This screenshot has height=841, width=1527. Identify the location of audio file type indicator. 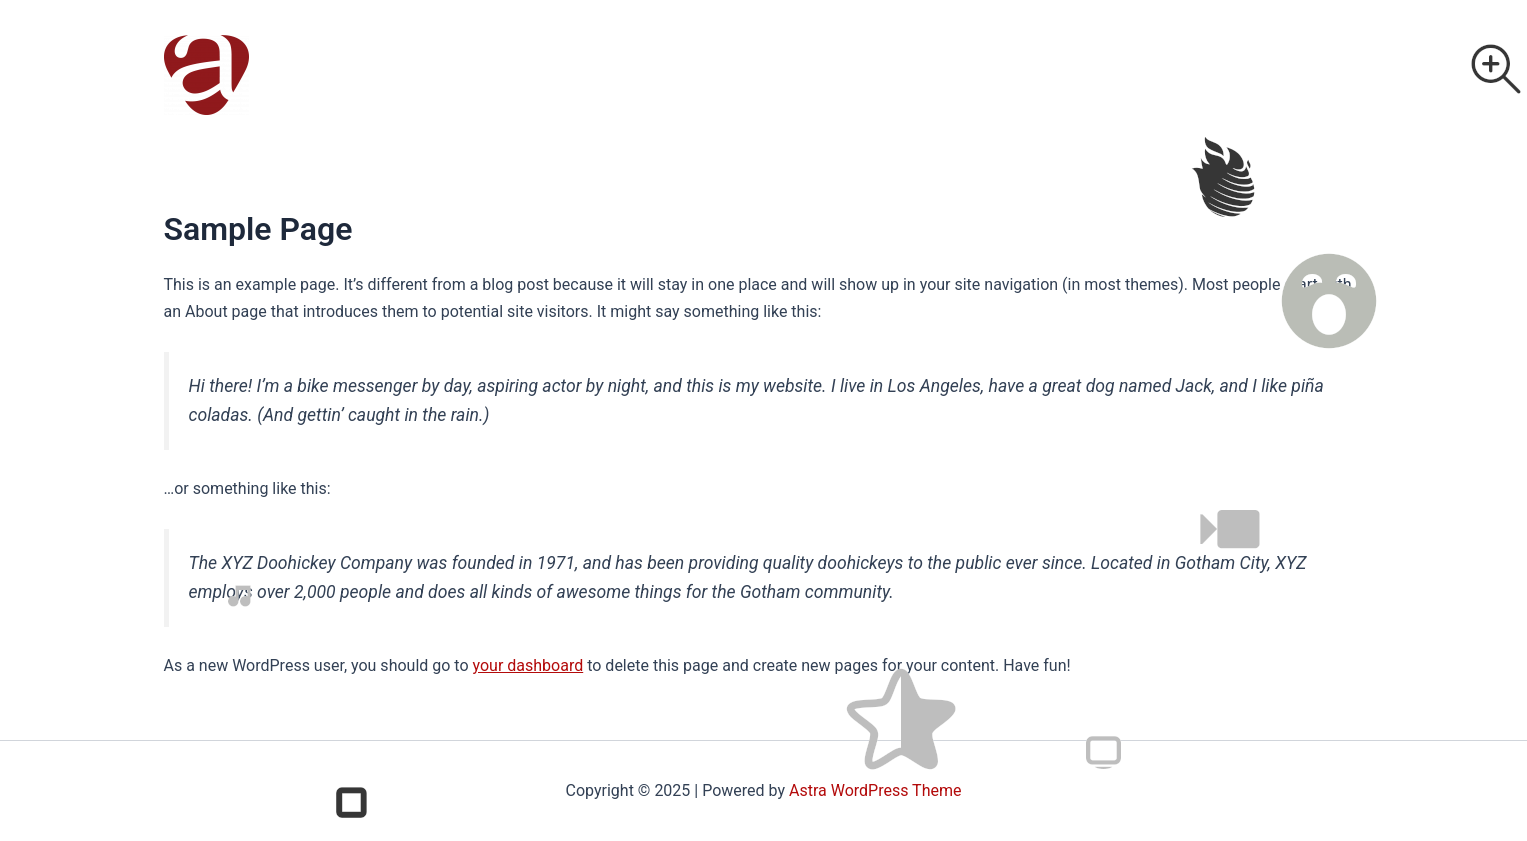
(240, 596).